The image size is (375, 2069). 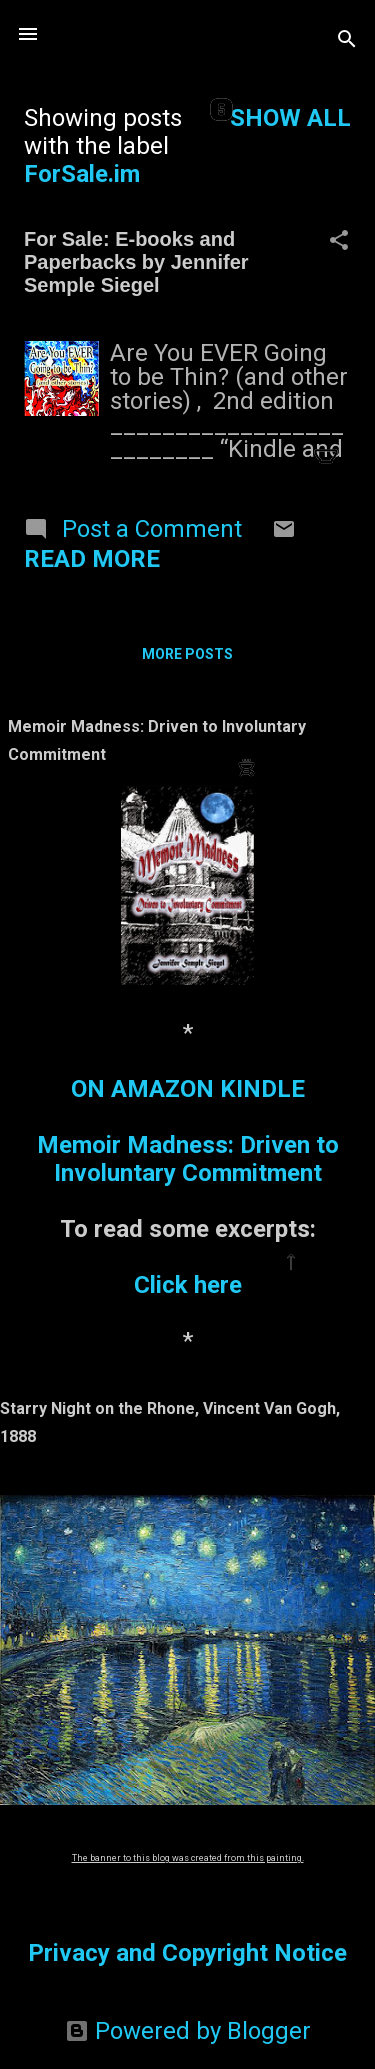 What do you see at coordinates (326, 455) in the screenshot?
I see `access food or recipe features` at bounding box center [326, 455].